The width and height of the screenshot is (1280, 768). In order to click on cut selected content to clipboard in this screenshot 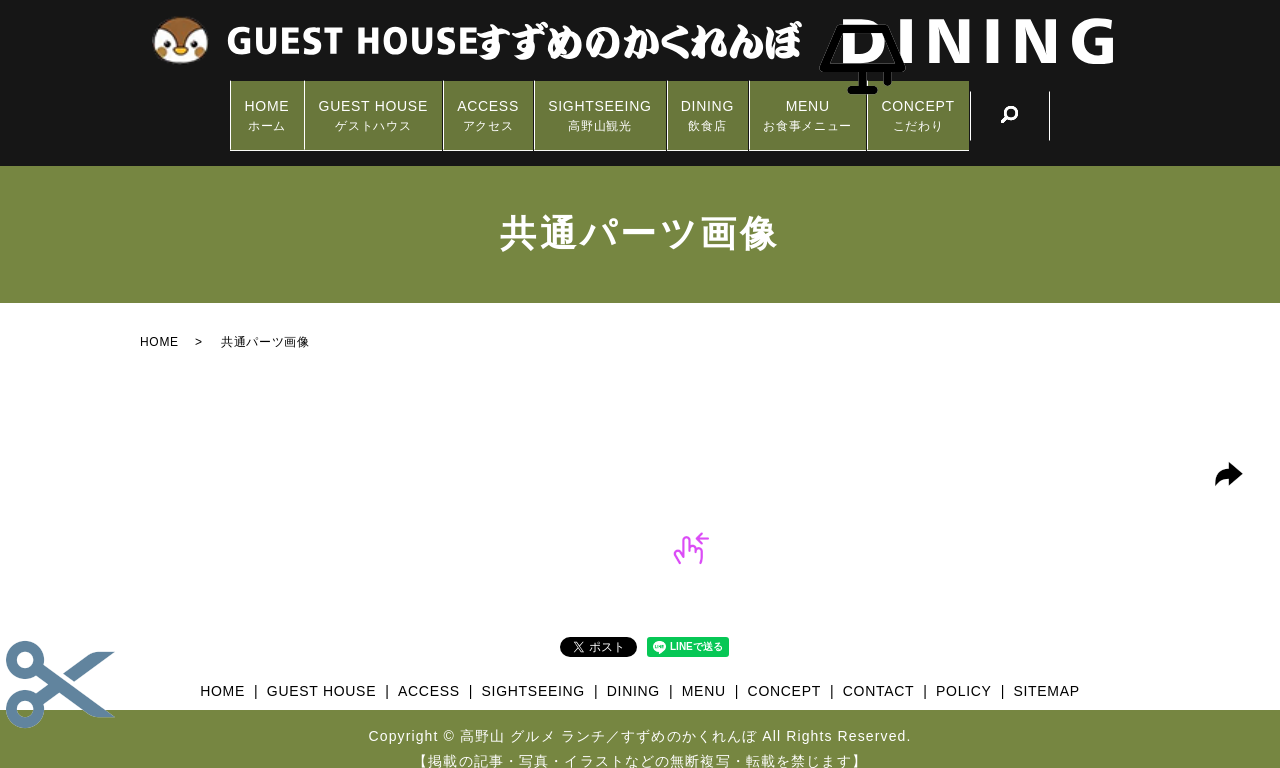, I will do `click(60, 684)`.